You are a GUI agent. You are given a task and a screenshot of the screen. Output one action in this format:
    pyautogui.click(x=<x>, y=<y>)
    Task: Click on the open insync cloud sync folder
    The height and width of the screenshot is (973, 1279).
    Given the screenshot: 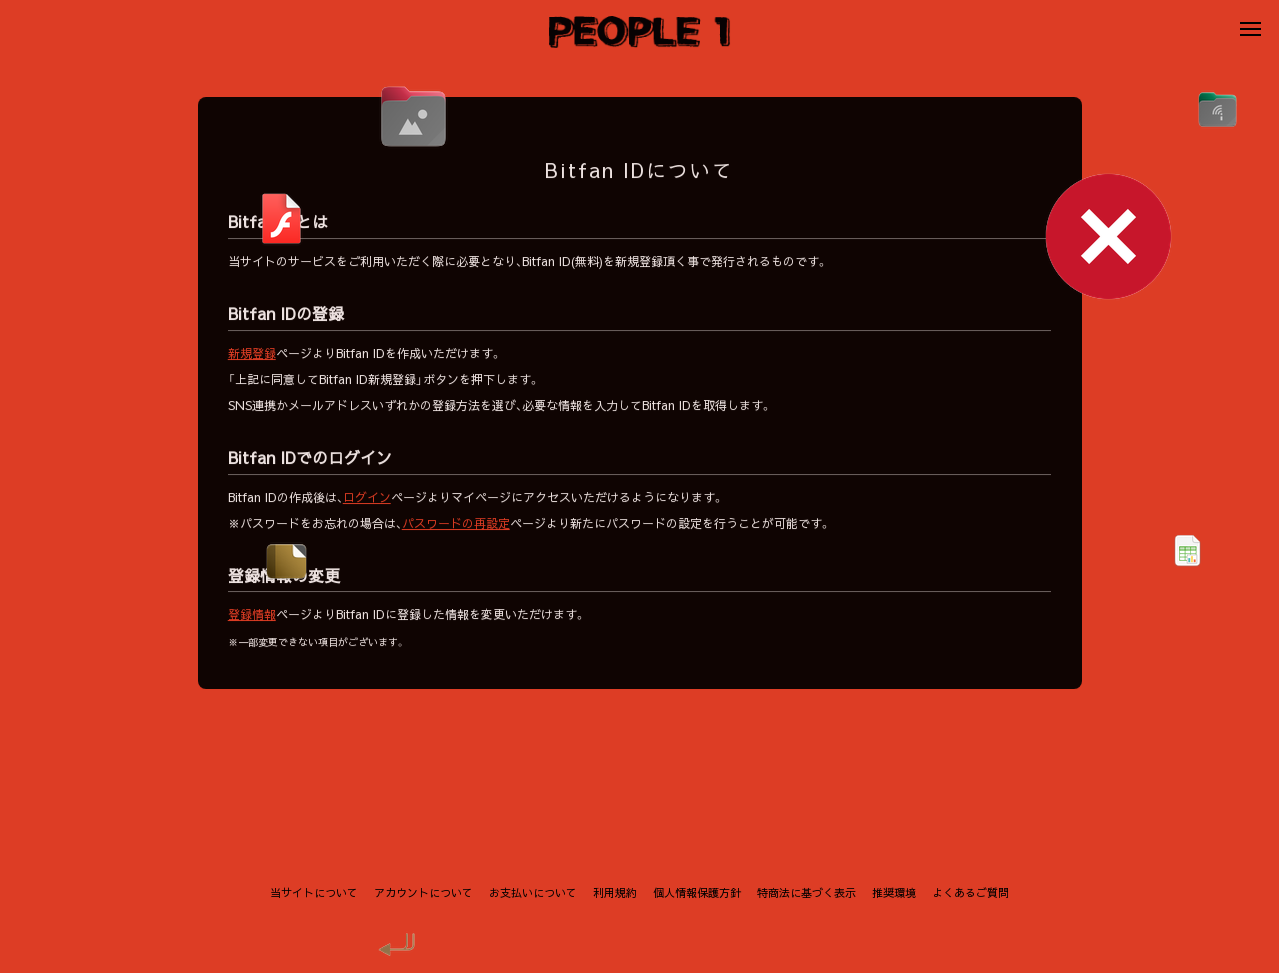 What is the action you would take?
    pyautogui.click(x=1217, y=109)
    